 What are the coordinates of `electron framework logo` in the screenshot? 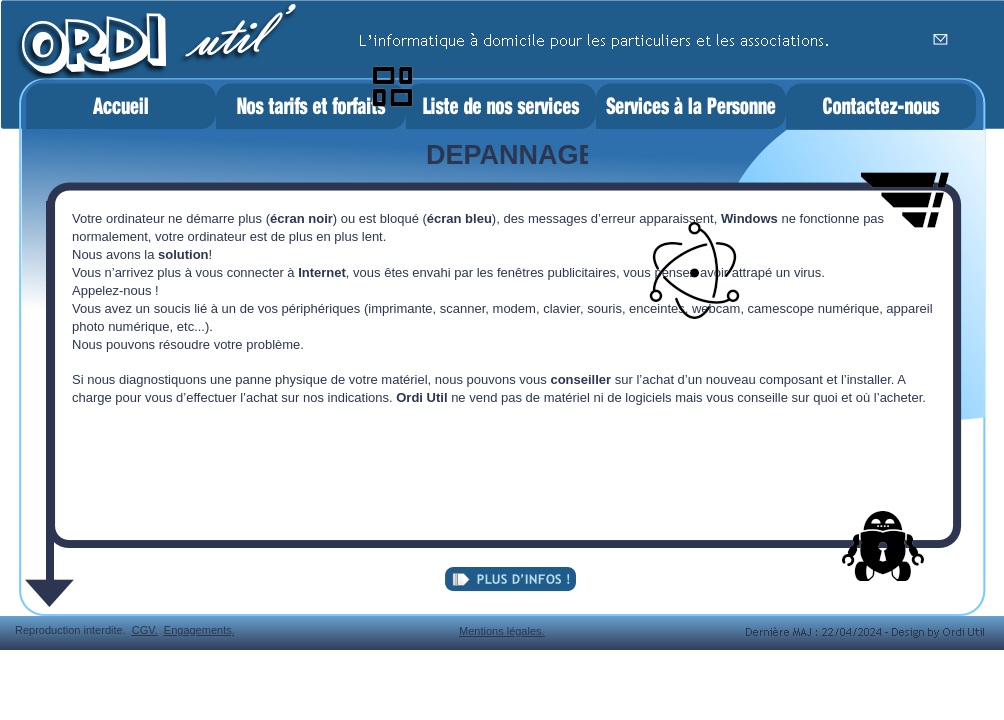 It's located at (694, 270).